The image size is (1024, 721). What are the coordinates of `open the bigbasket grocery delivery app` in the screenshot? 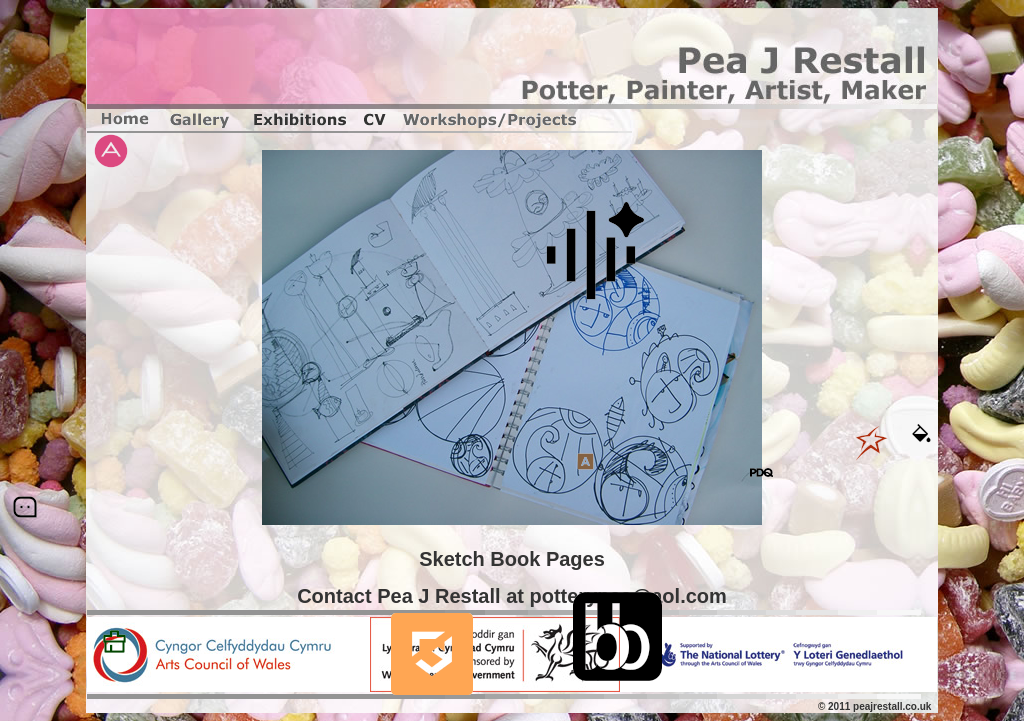 It's located at (617, 636).